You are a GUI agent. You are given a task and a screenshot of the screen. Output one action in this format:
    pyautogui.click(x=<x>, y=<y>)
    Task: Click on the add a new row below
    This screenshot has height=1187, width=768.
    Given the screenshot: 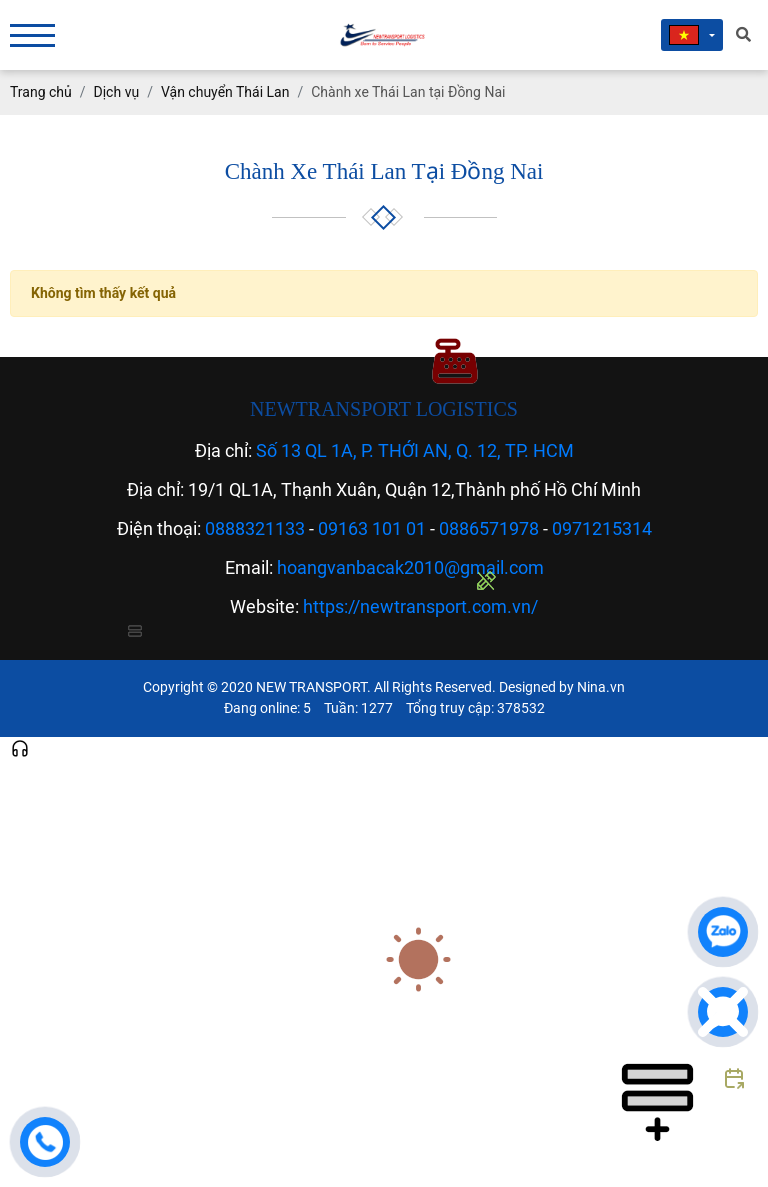 What is the action you would take?
    pyautogui.click(x=657, y=1096)
    